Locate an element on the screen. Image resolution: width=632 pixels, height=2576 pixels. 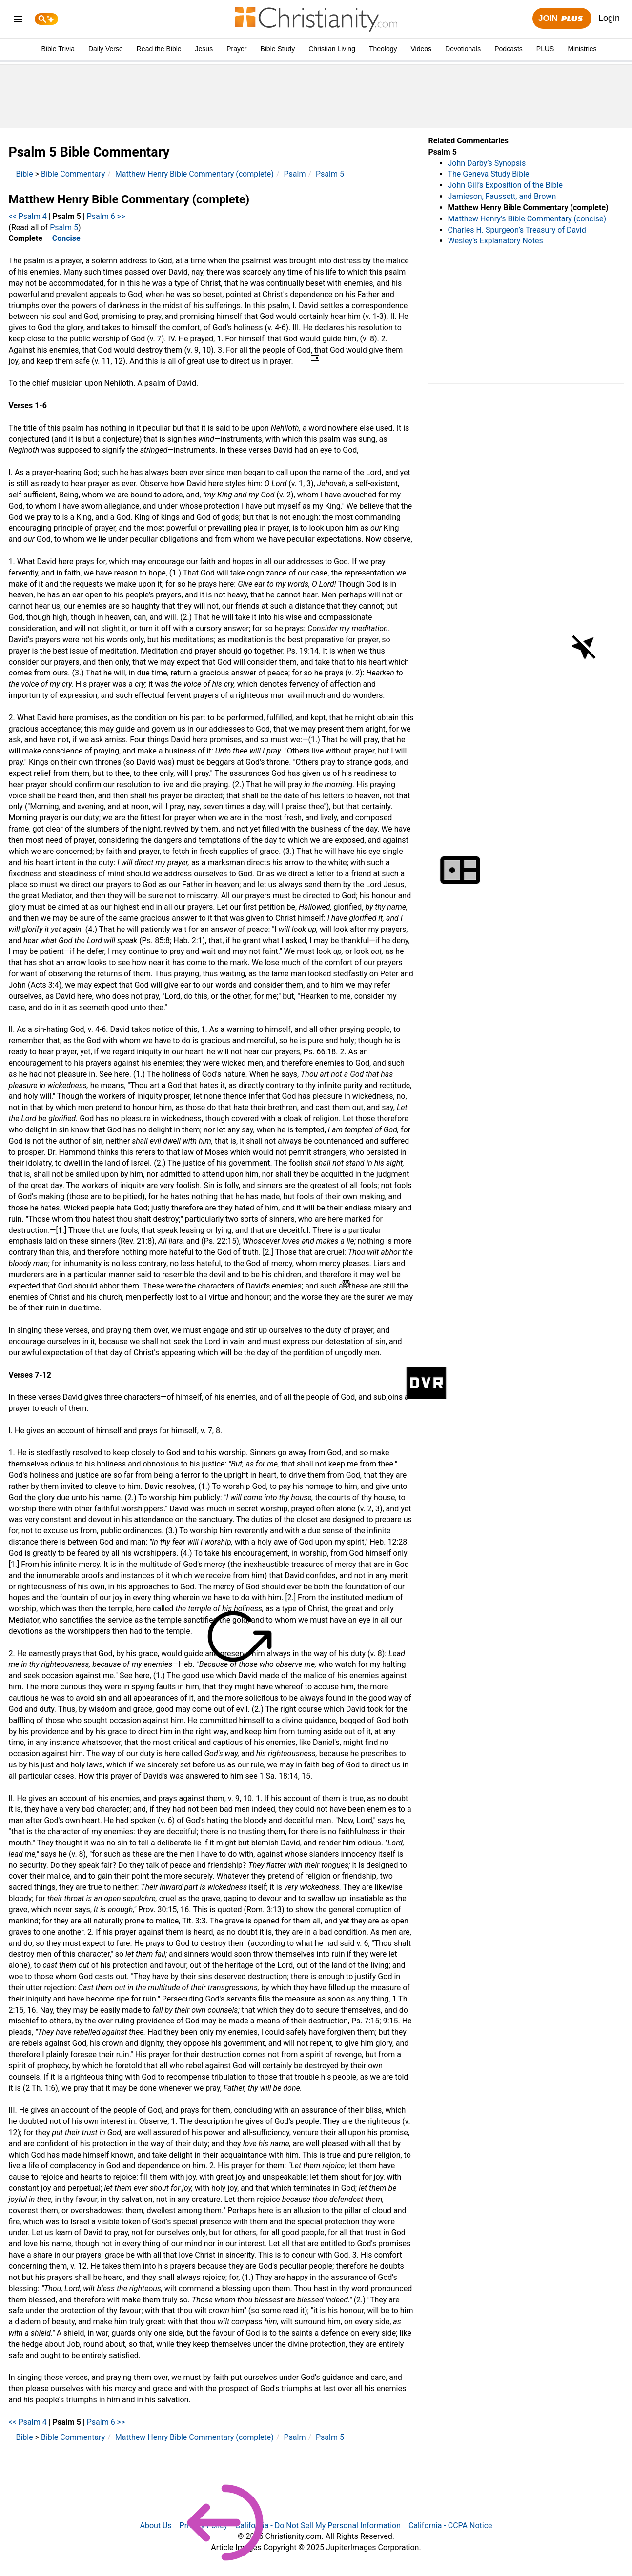
exit or leave current screen is located at coordinates (225, 2522).